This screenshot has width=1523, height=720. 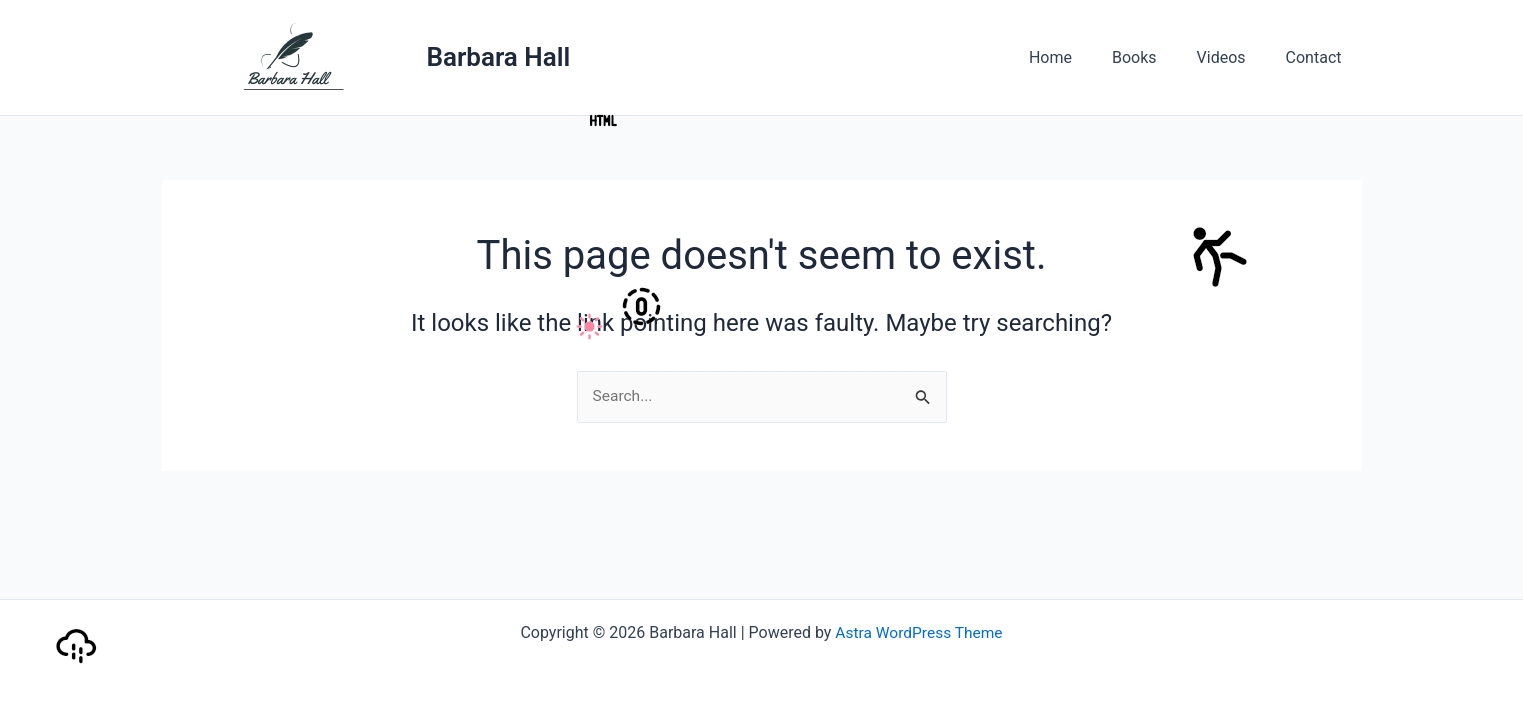 I want to click on indicates rainy weather conditions, so click(x=75, y=643).